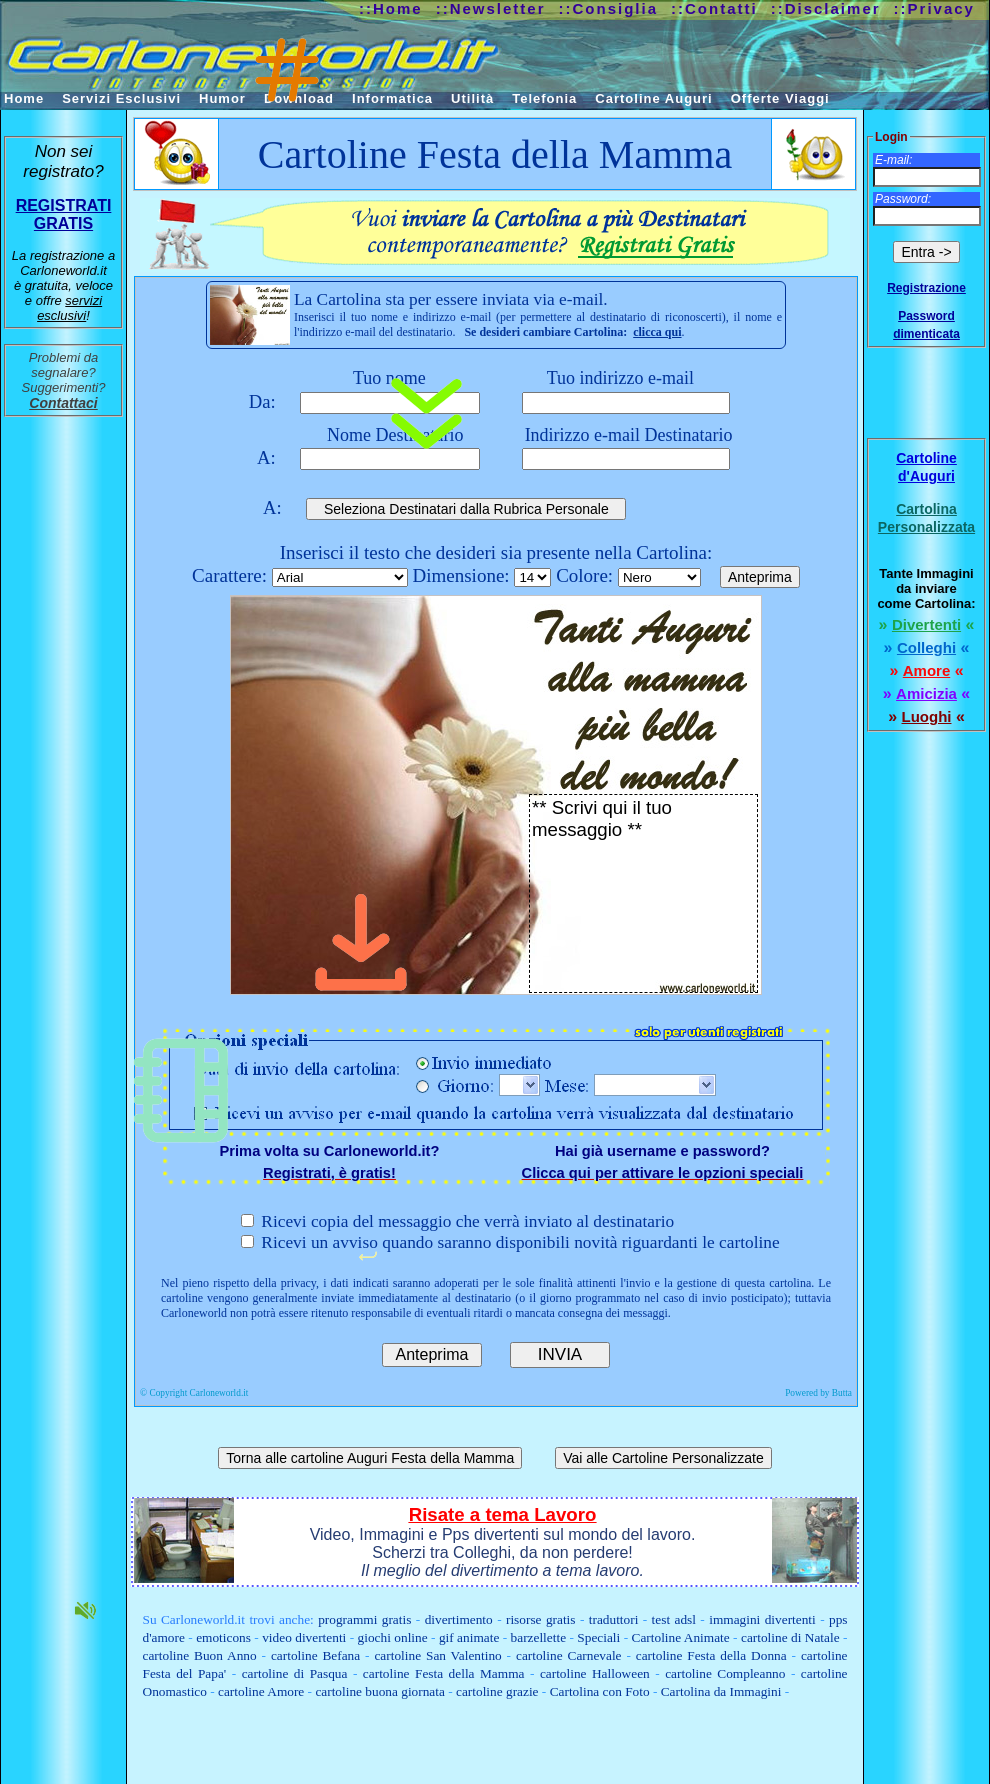 The image size is (990, 1784). Describe the element at coordinates (85, 1610) in the screenshot. I see `mute audio` at that location.